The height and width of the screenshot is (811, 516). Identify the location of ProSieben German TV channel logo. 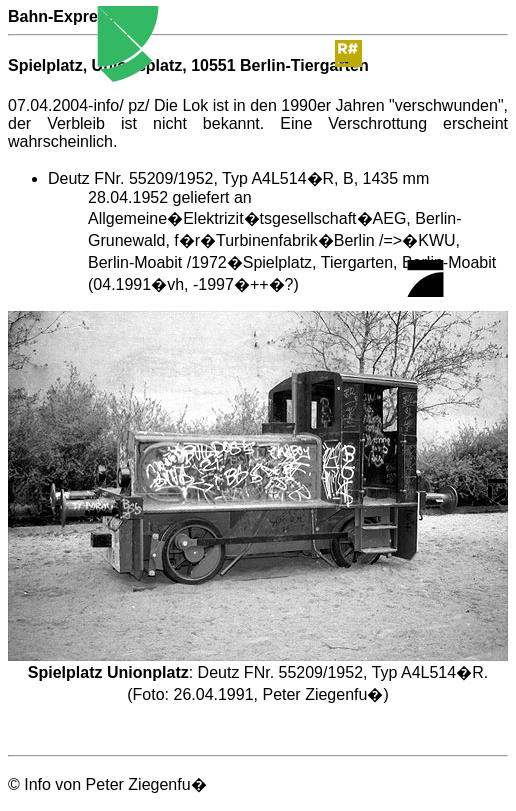
(425, 278).